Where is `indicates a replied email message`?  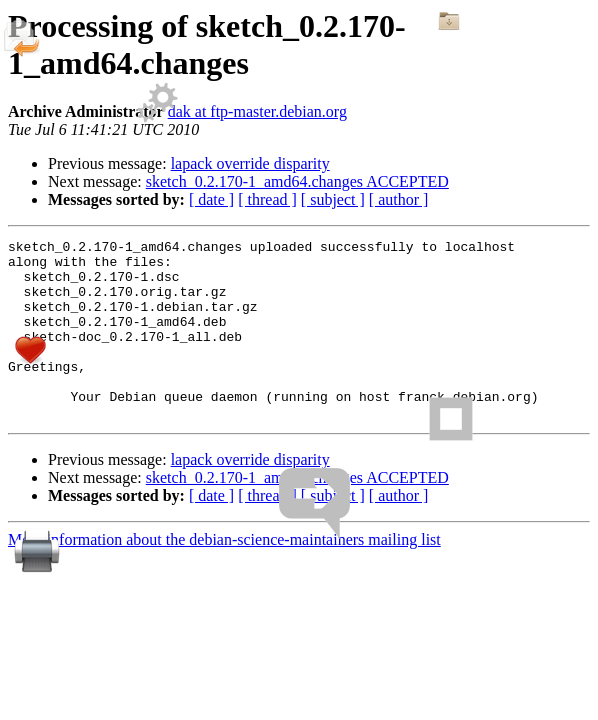
indicates a replied email message is located at coordinates (21, 38).